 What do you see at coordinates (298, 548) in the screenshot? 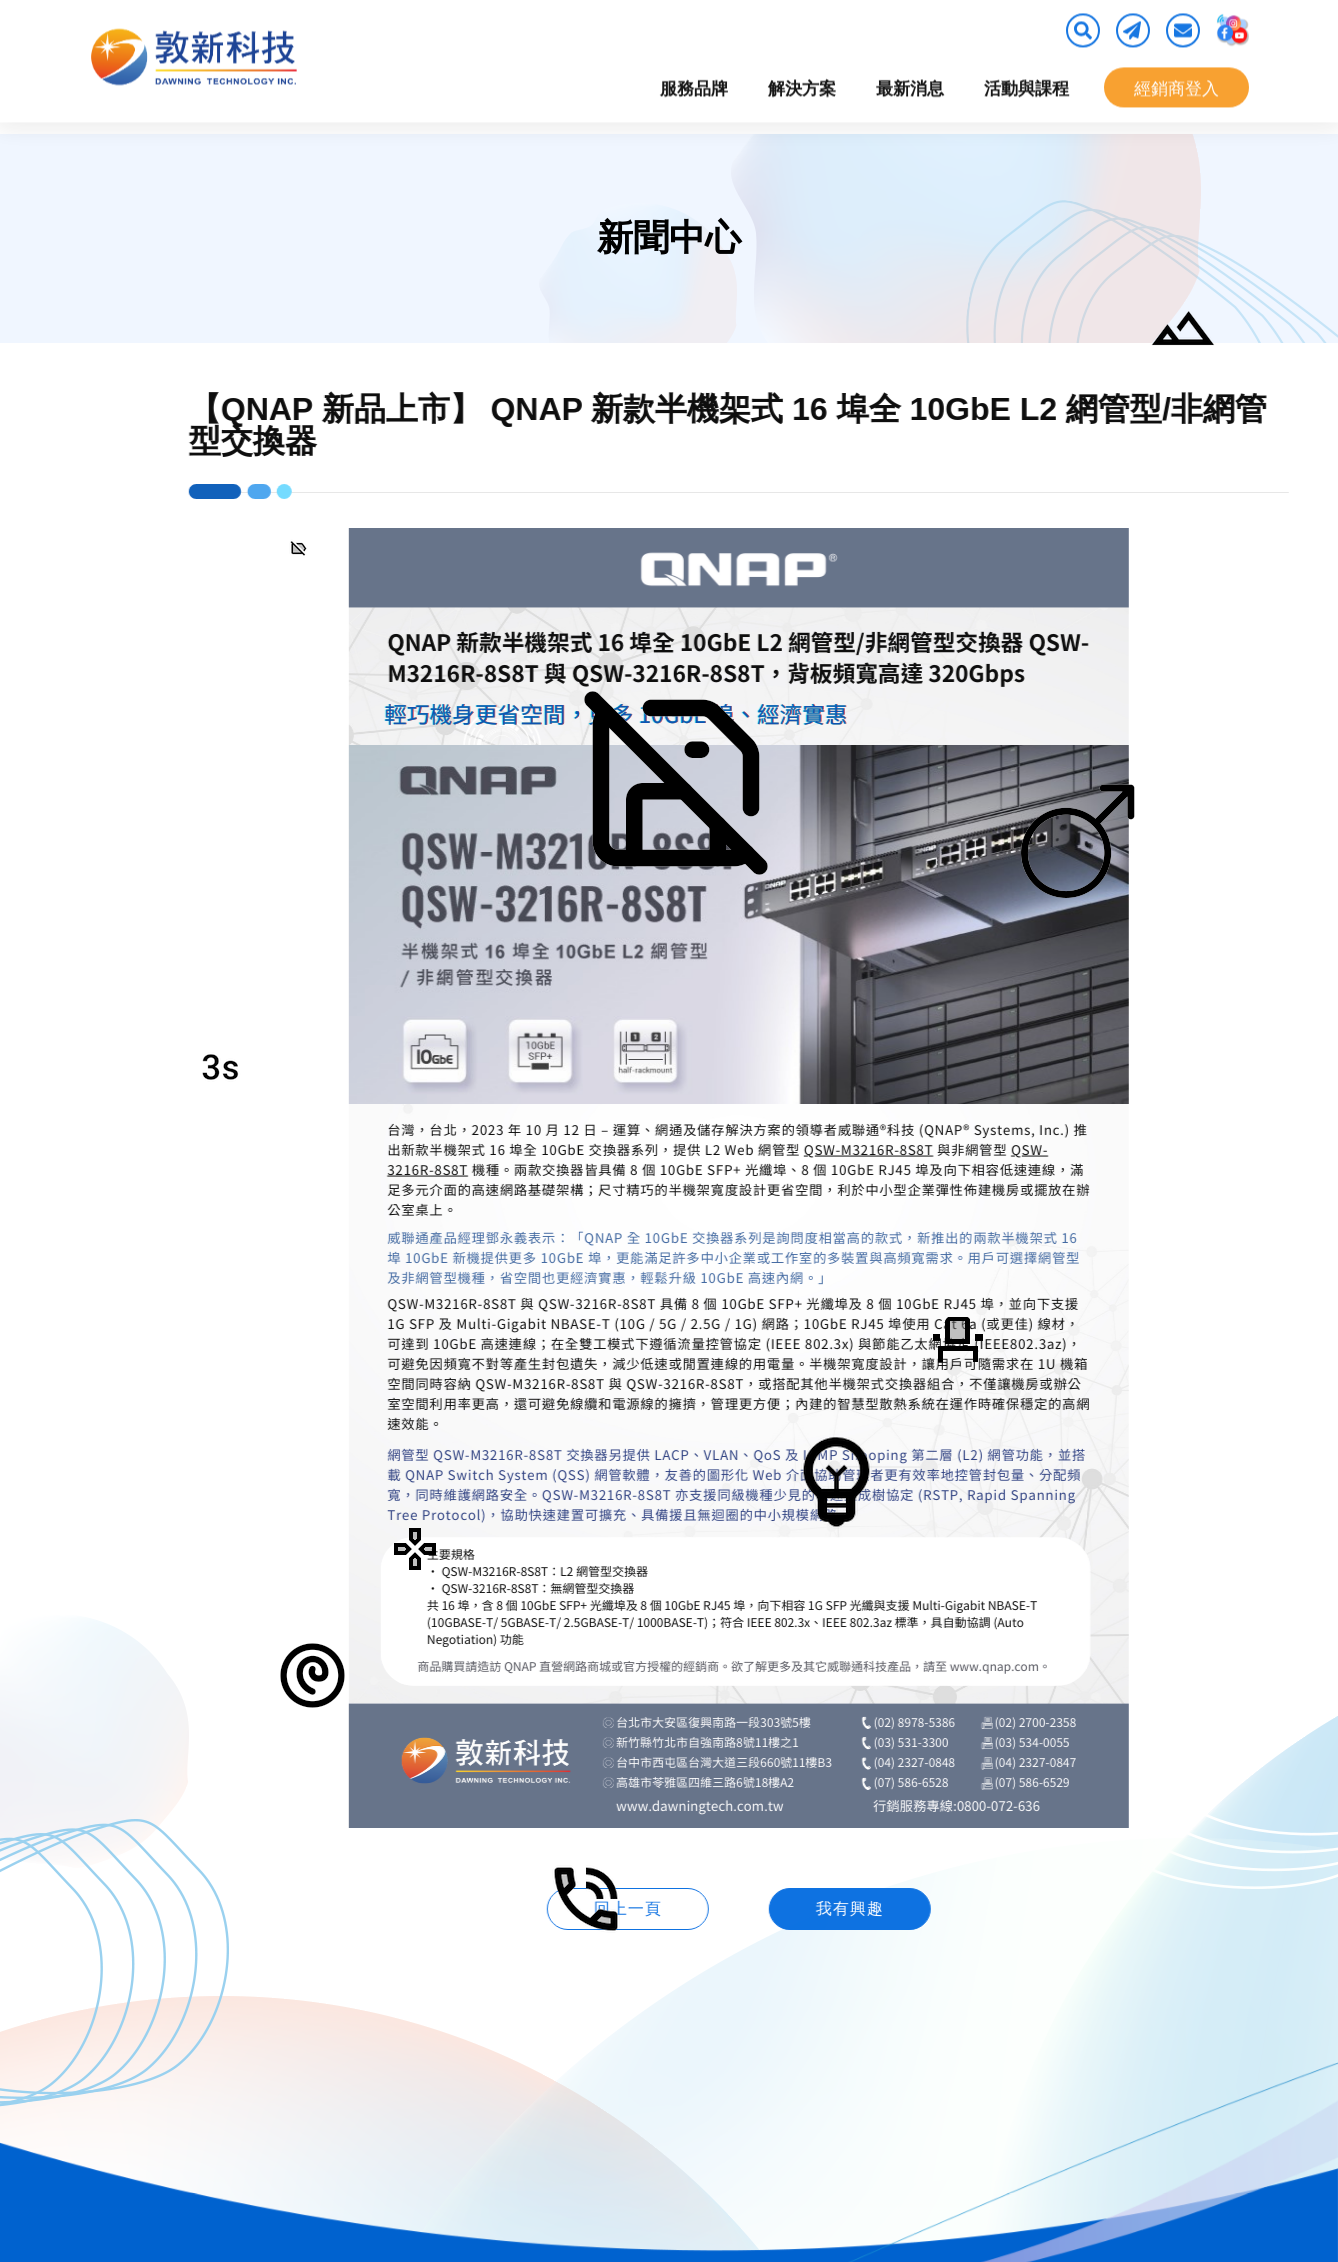
I see `remove a label or tag` at bounding box center [298, 548].